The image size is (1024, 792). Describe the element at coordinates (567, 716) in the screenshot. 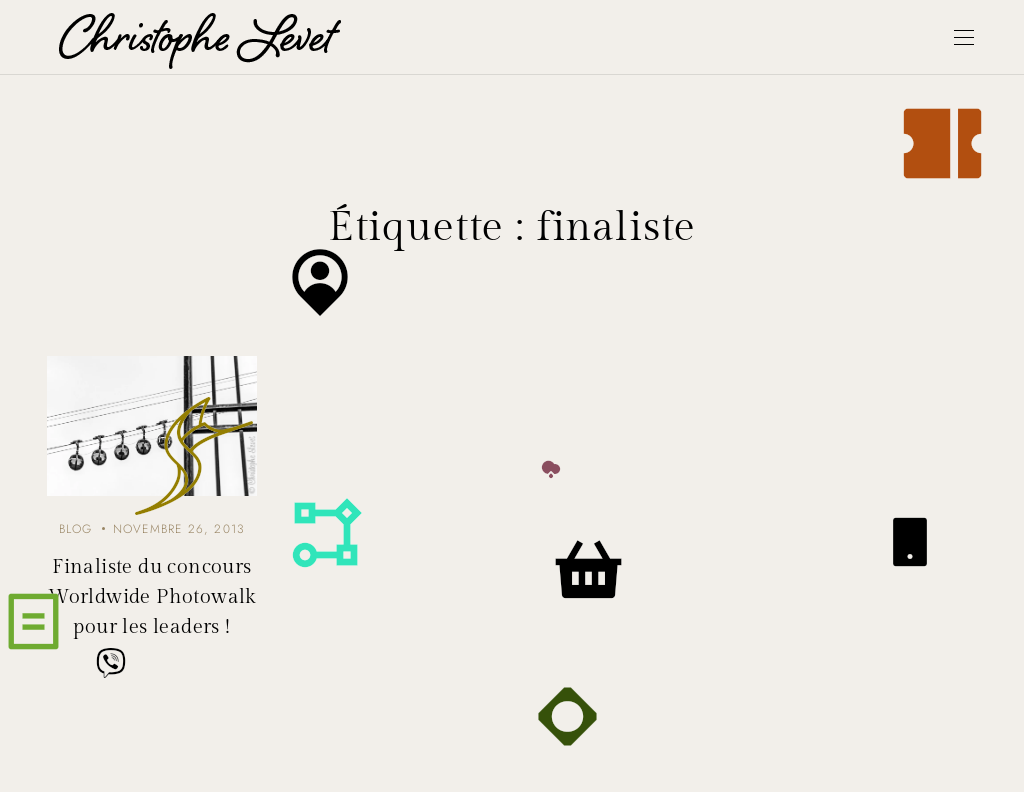

I see `cloudsmith logo` at that location.